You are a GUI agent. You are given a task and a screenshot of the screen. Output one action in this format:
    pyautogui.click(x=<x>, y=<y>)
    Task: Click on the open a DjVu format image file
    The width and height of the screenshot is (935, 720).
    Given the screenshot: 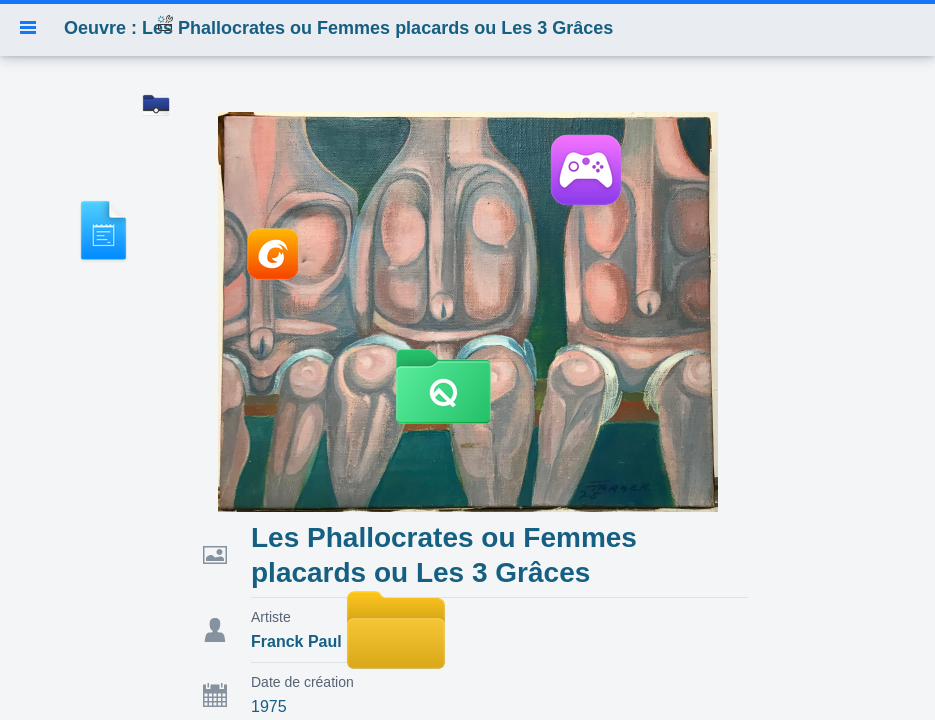 What is the action you would take?
    pyautogui.click(x=103, y=231)
    